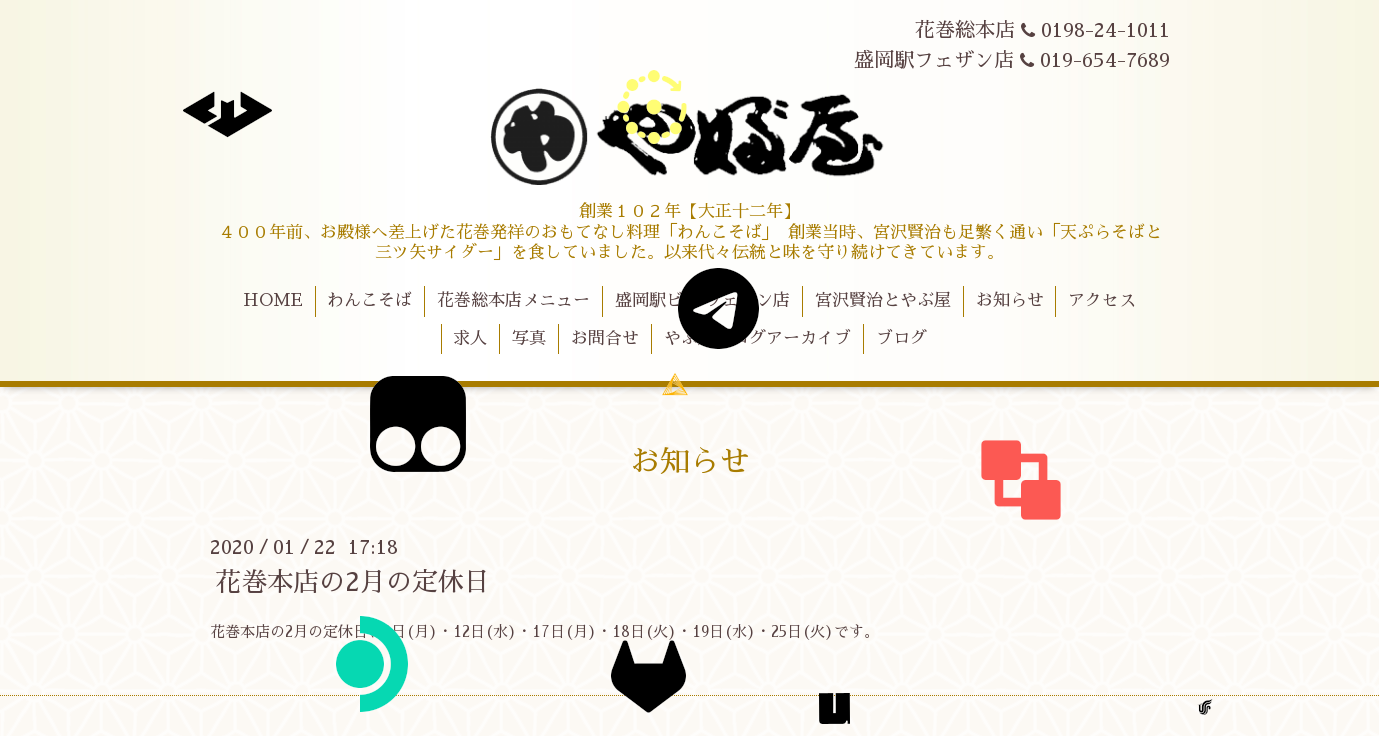  I want to click on basic attention token (bat) cryptocurrency logo, so click(227, 114).